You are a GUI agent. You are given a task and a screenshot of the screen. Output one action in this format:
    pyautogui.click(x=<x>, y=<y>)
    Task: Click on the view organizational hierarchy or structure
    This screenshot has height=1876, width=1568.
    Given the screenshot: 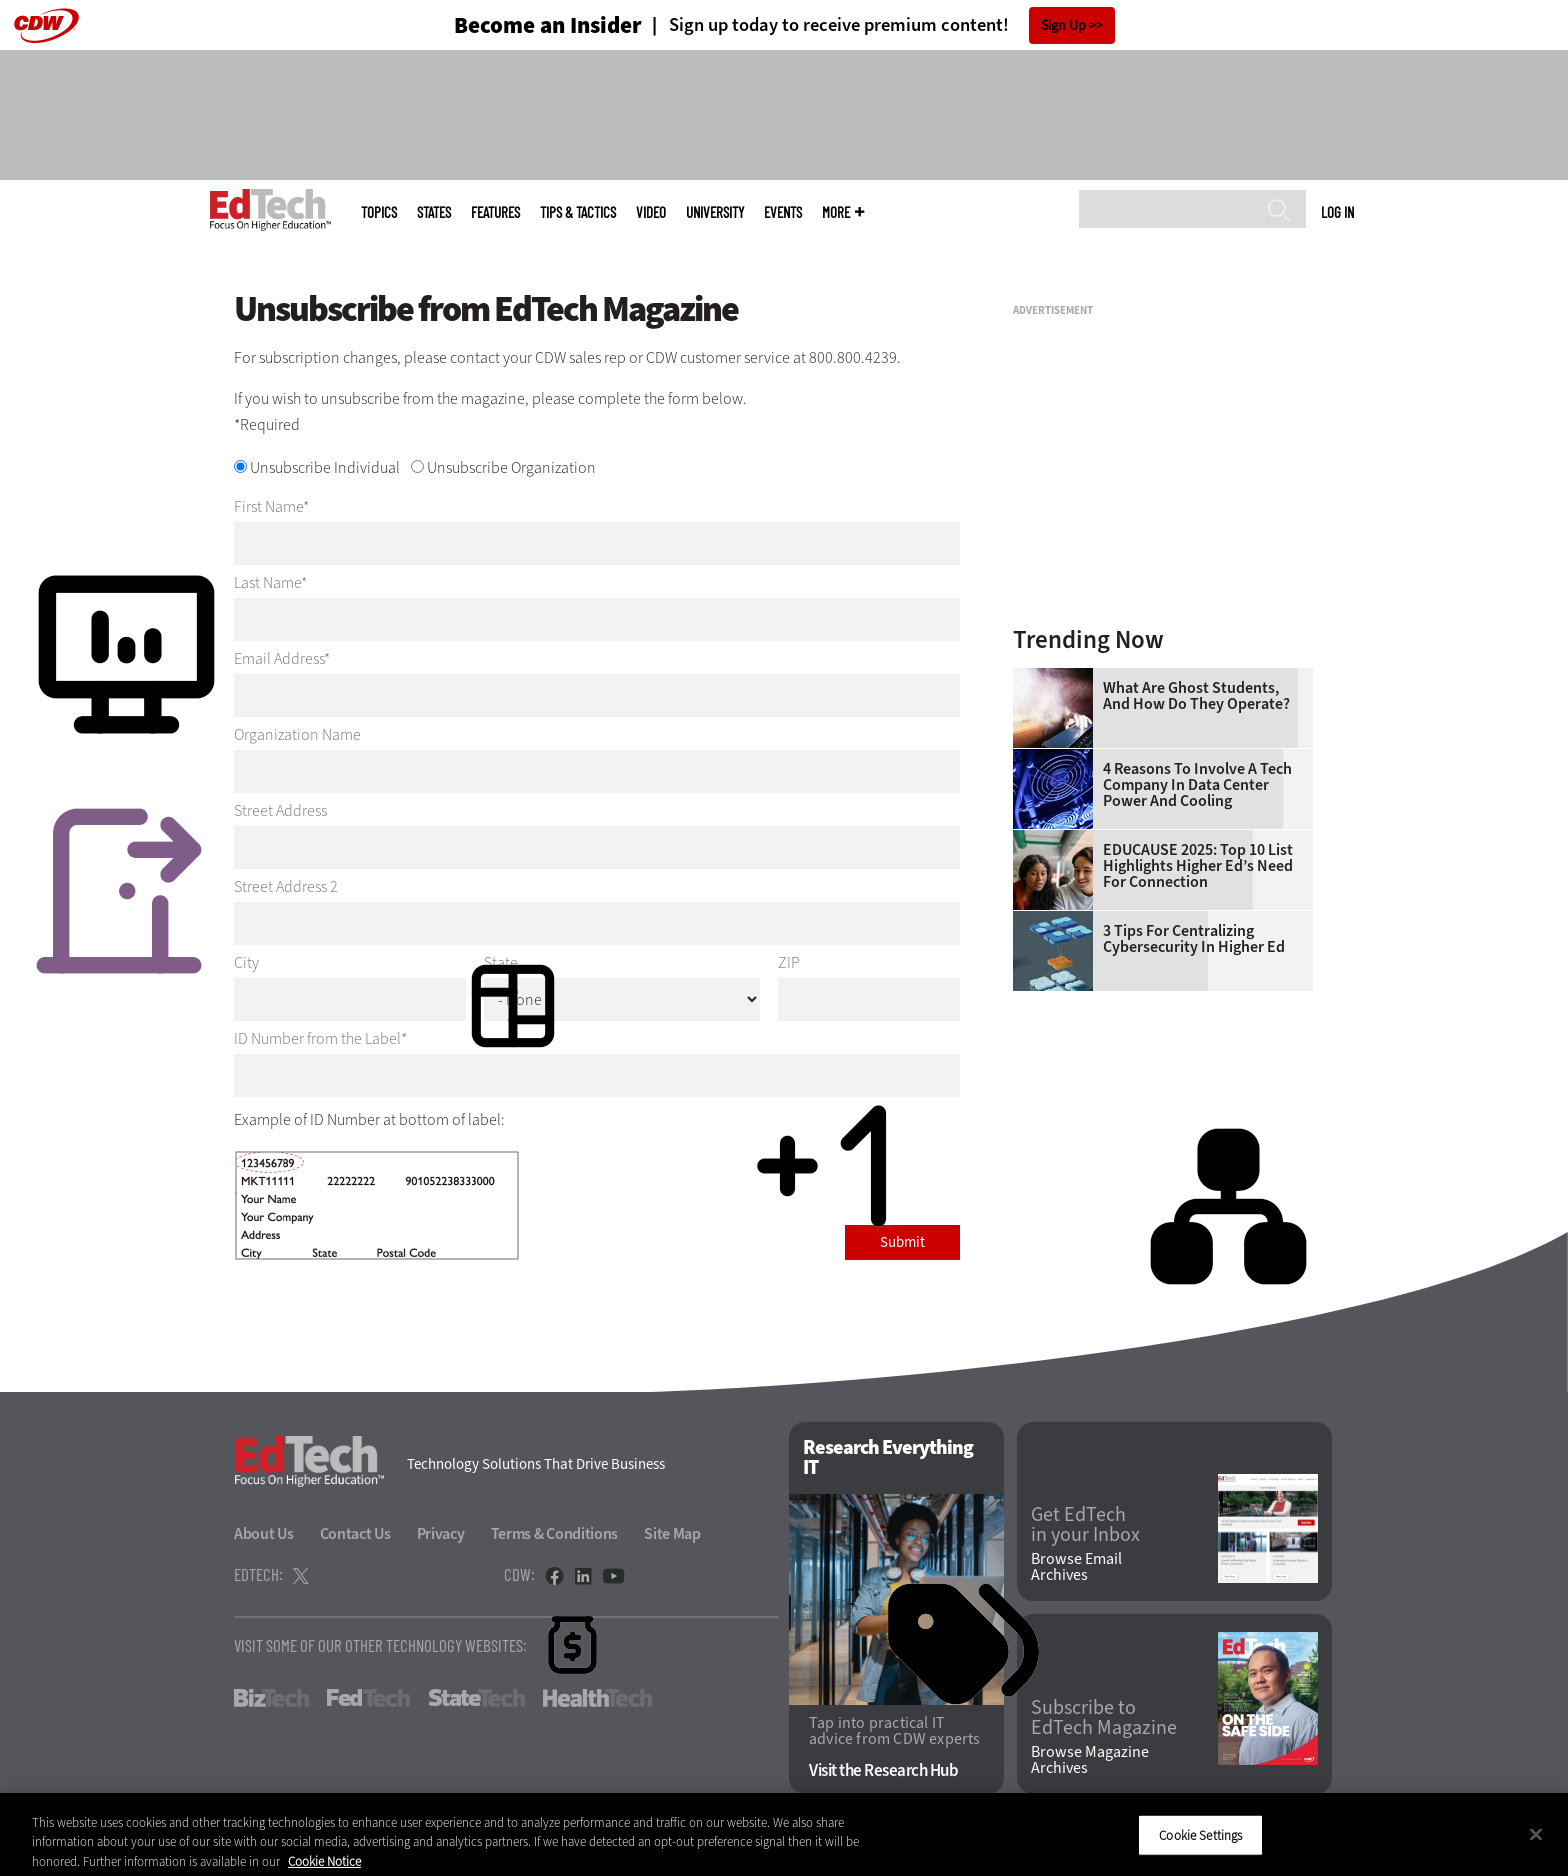 What is the action you would take?
    pyautogui.click(x=1228, y=1206)
    